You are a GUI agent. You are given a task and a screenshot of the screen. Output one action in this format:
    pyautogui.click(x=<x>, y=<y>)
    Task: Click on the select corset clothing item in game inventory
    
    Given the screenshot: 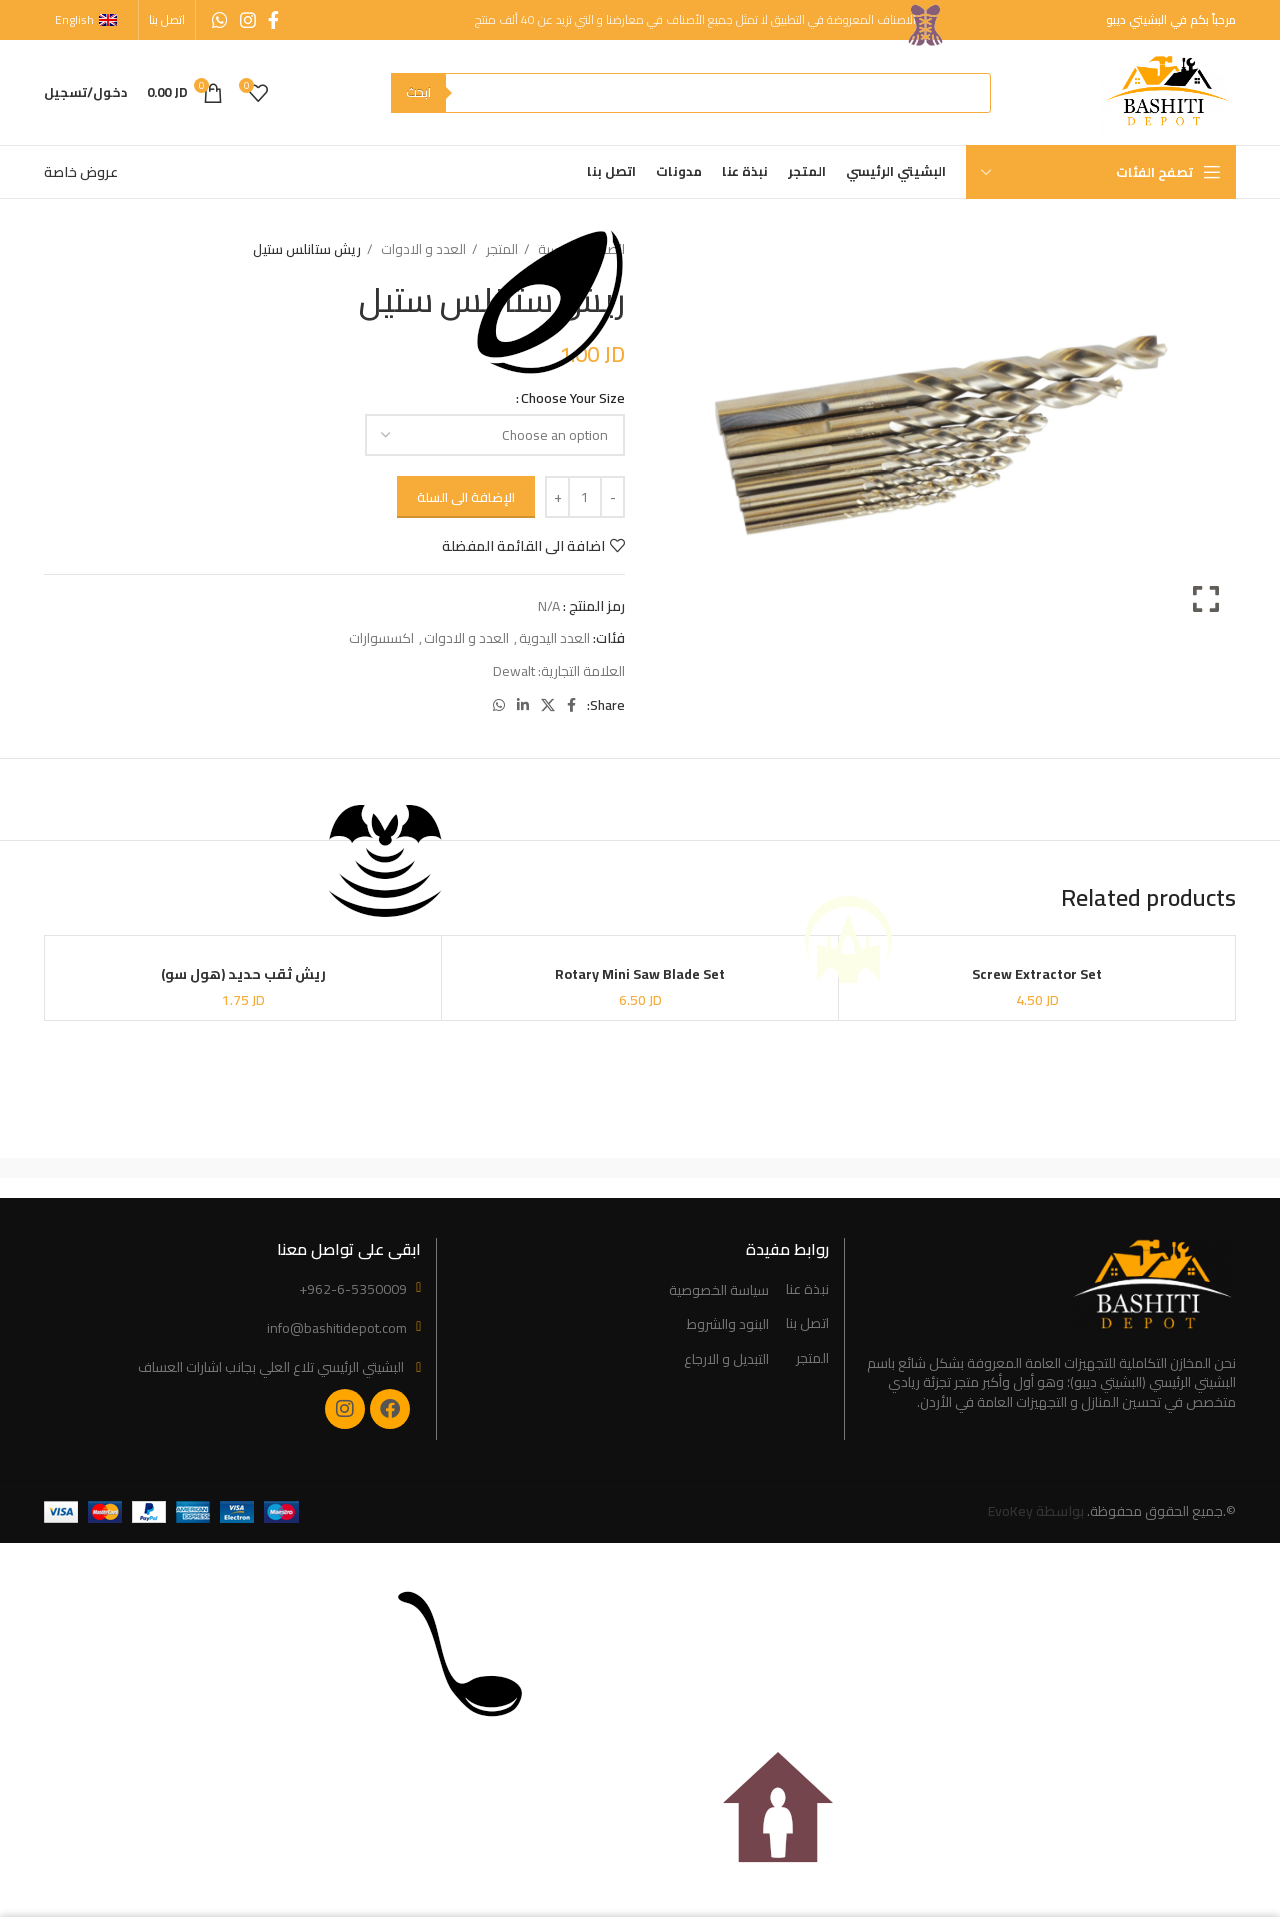 What is the action you would take?
    pyautogui.click(x=925, y=24)
    